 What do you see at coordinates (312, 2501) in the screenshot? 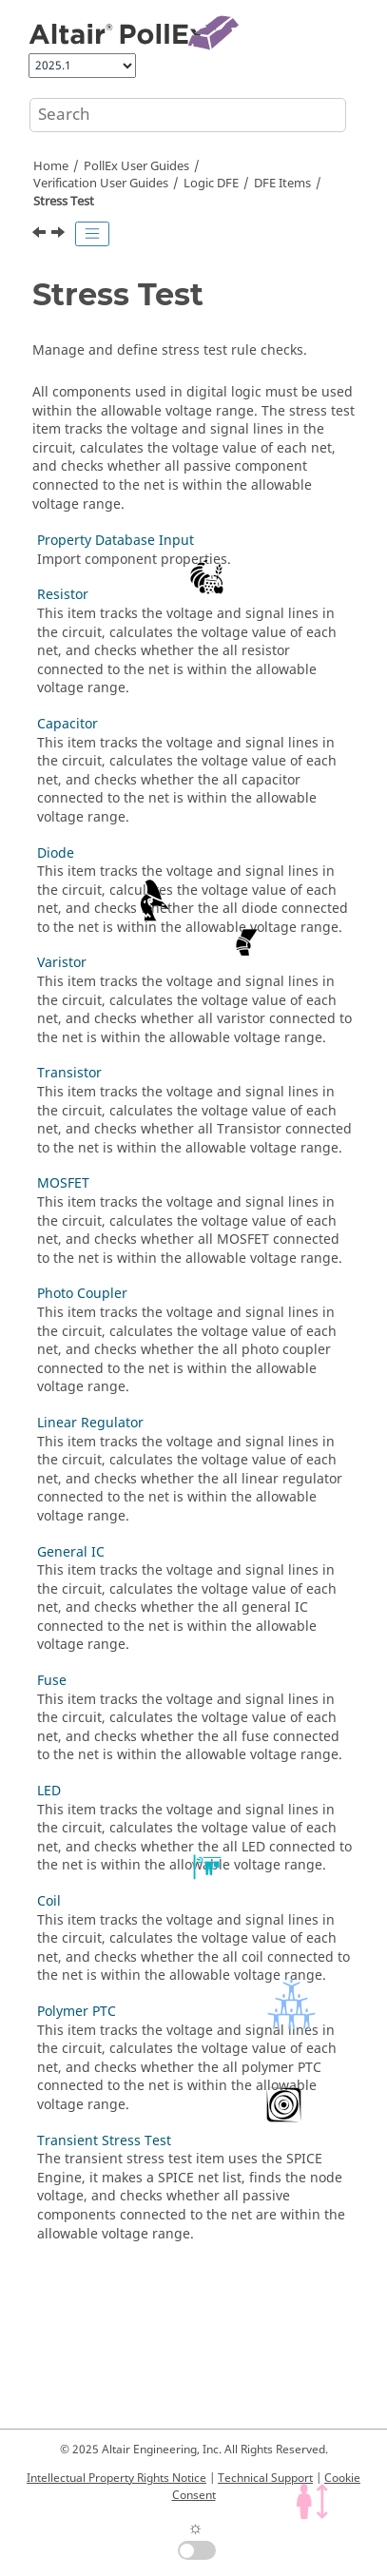
I see `set or adjust character height` at bounding box center [312, 2501].